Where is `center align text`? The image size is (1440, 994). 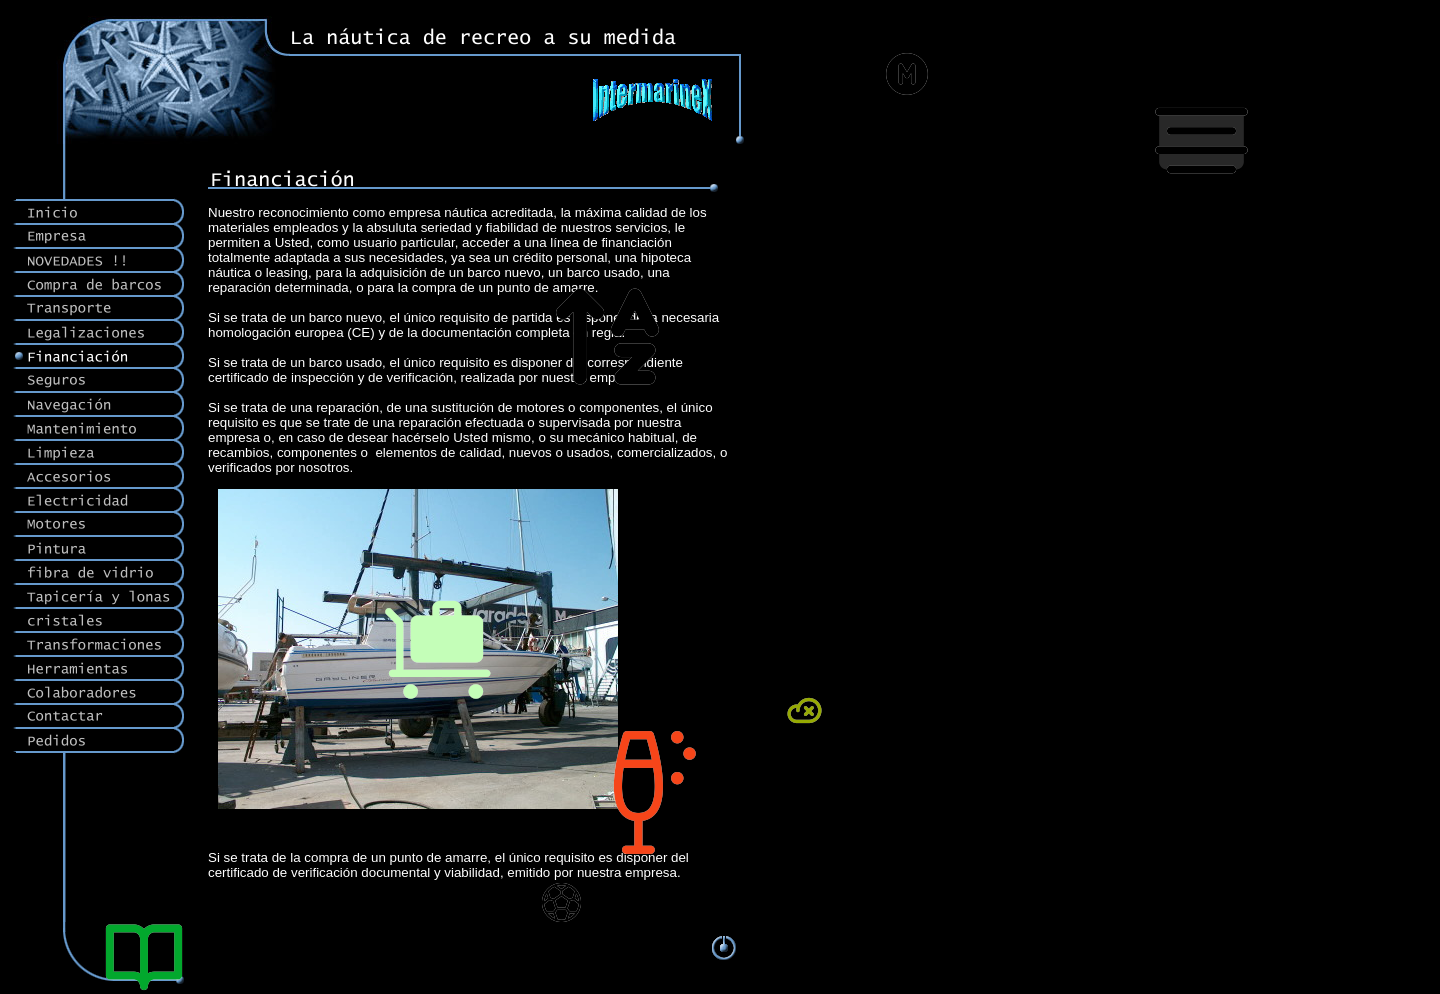 center align text is located at coordinates (1201, 142).